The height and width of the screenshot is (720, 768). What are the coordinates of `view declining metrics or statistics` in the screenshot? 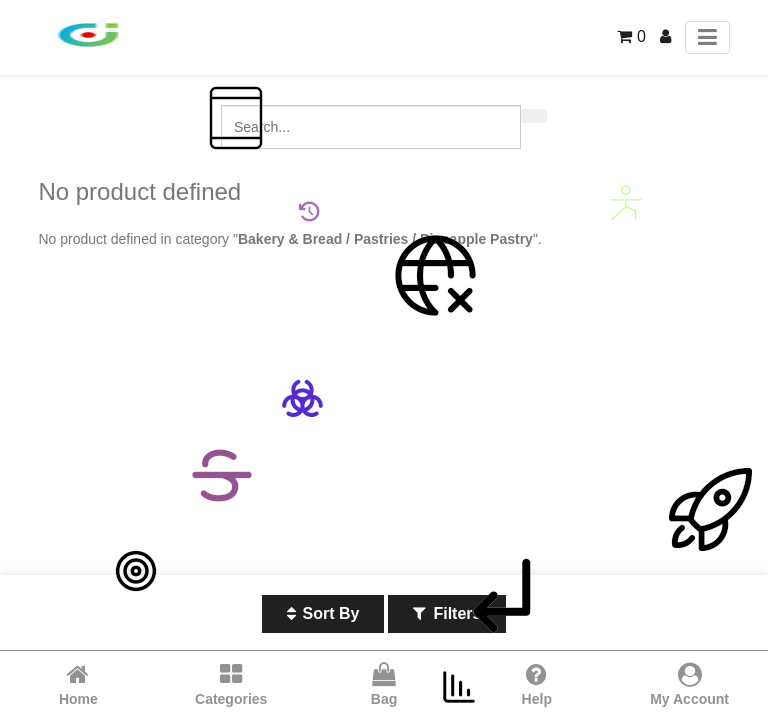 It's located at (459, 687).